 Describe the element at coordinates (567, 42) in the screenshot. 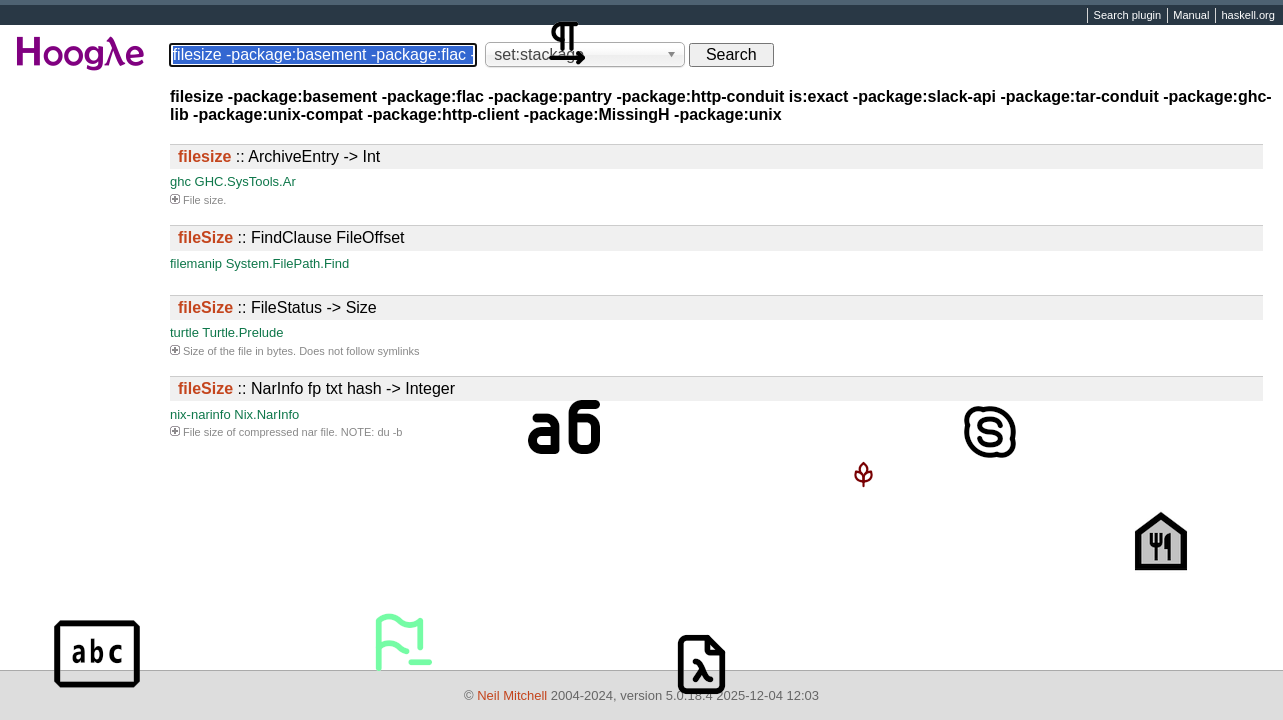

I see `set text direction to left-to-right` at that location.